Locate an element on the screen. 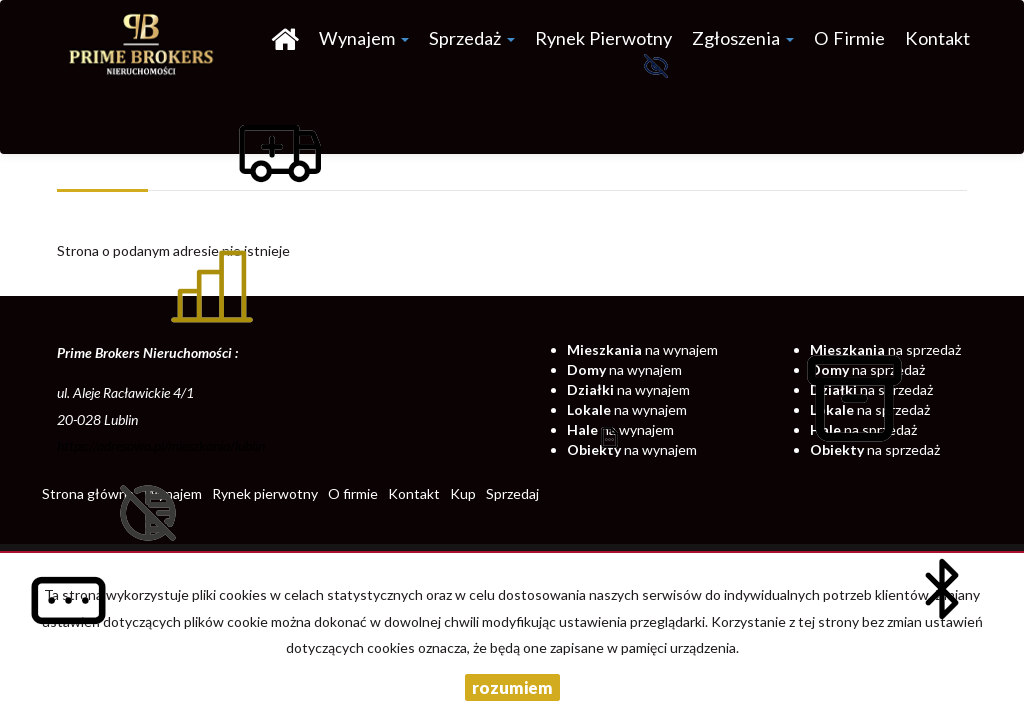 This screenshot has width=1024, height=720. view analytics or statistics is located at coordinates (212, 288).